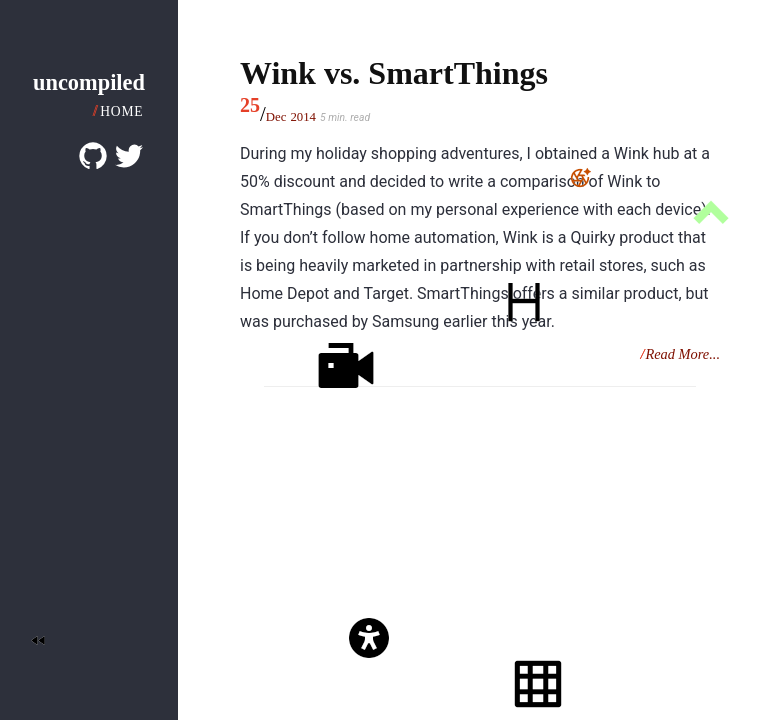 The height and width of the screenshot is (720, 768). I want to click on switch to grid view layout, so click(538, 684).